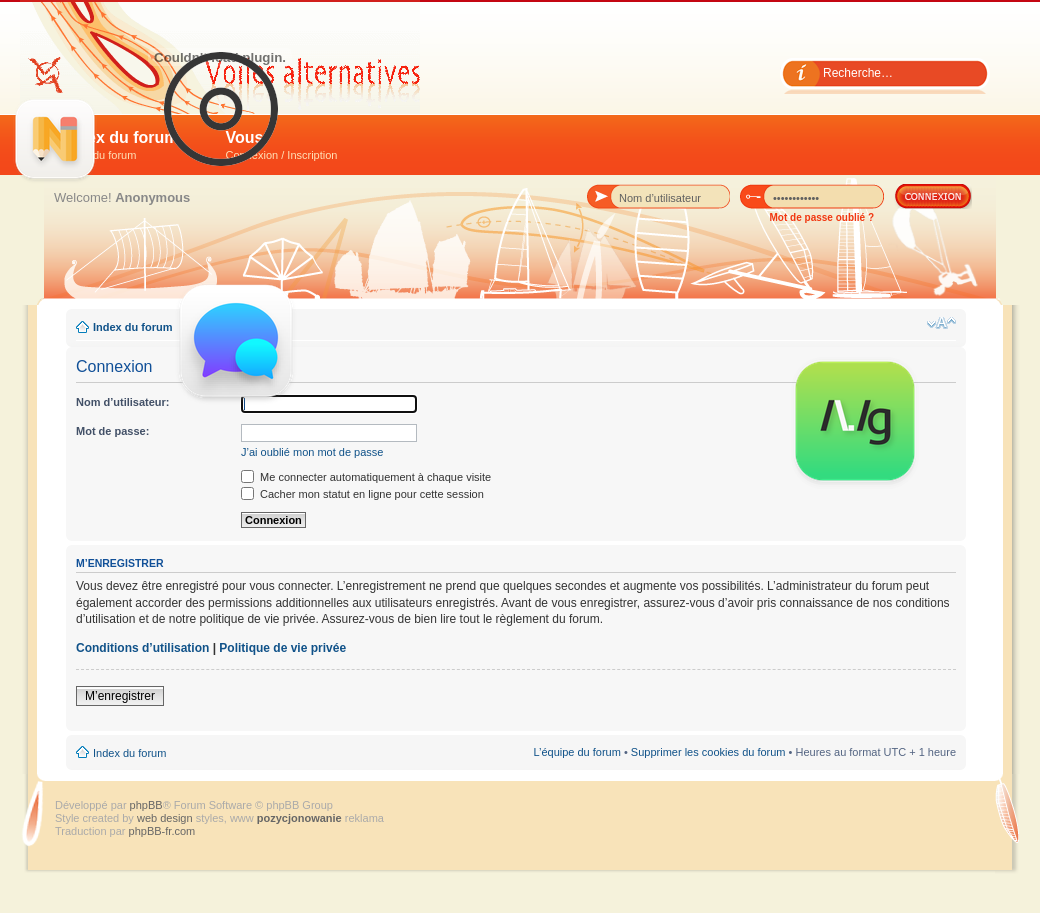  Describe the element at coordinates (55, 139) in the screenshot. I see `open the Notable note-taking app` at that location.